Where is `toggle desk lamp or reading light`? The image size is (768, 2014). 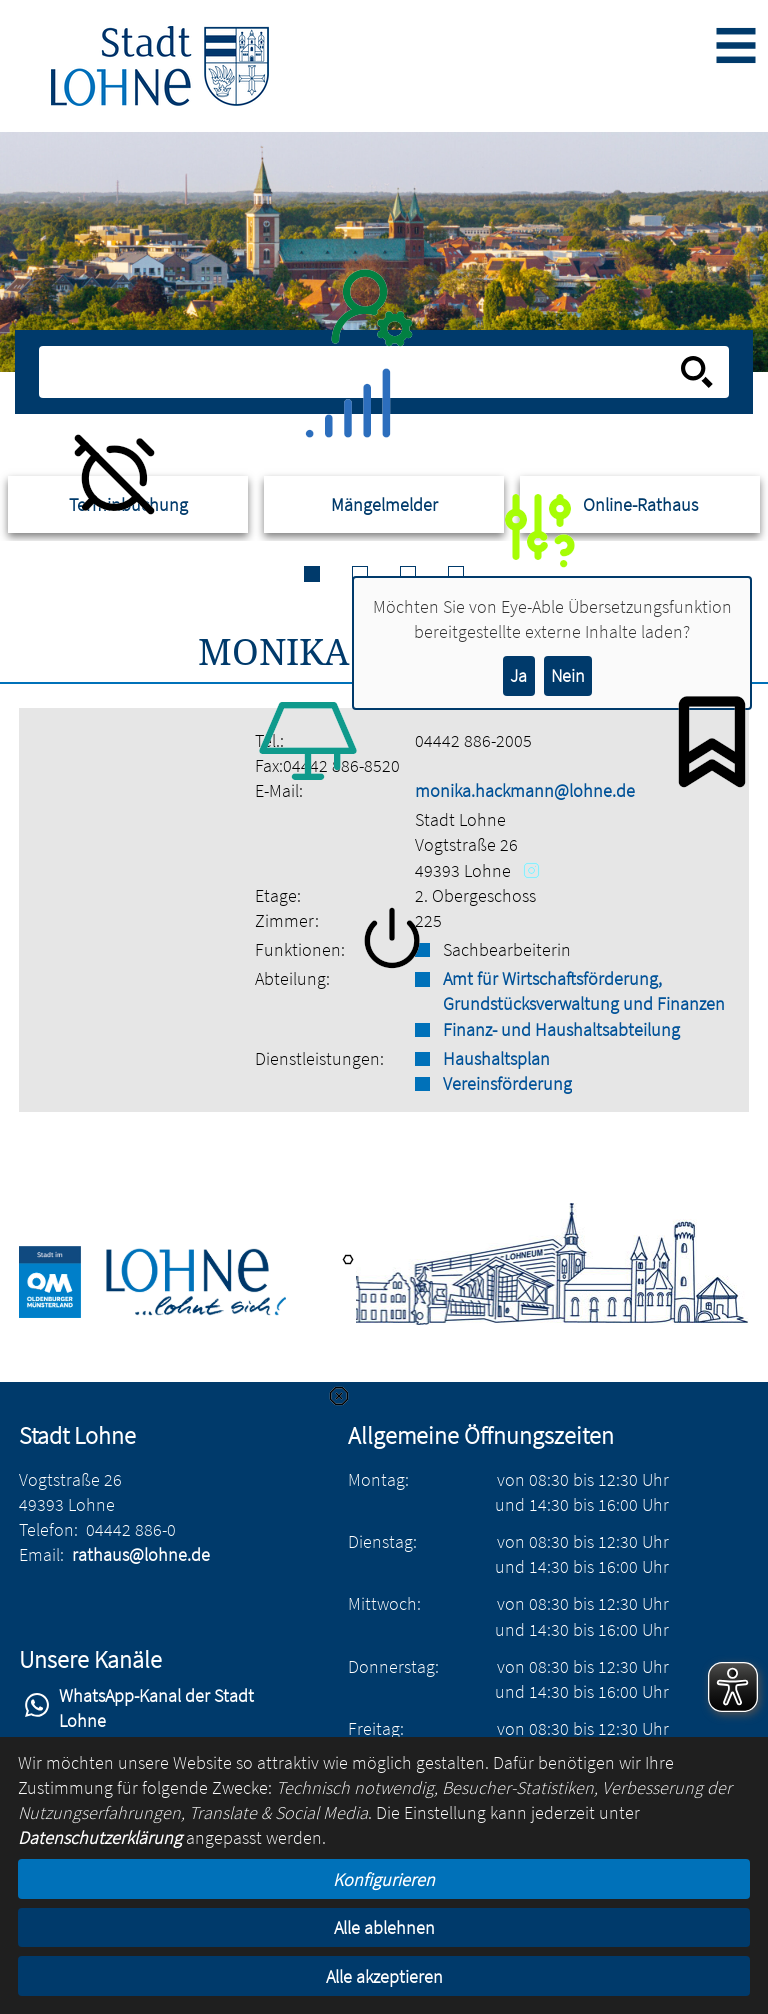
toggle desk lamp or reading light is located at coordinates (308, 741).